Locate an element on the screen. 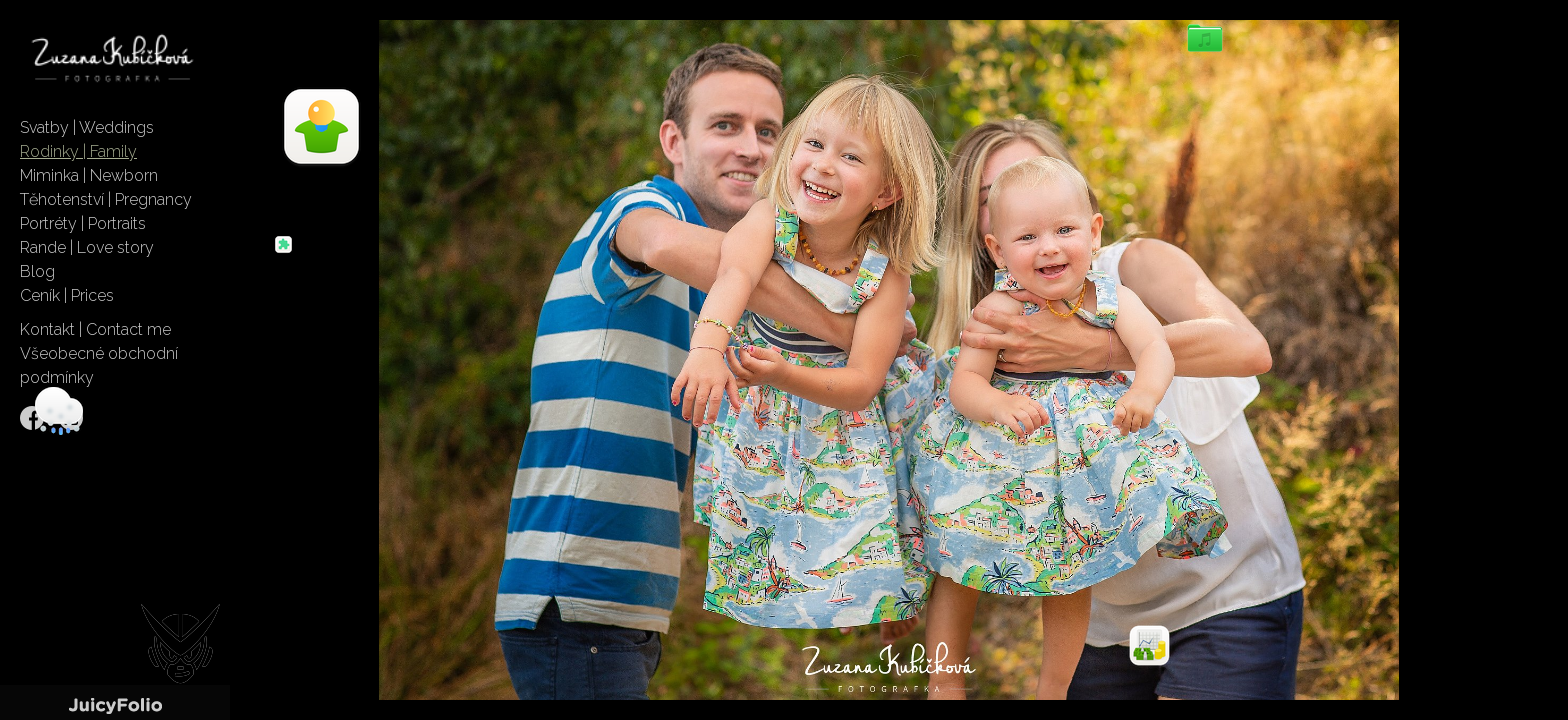  open your music files folder is located at coordinates (1205, 38).